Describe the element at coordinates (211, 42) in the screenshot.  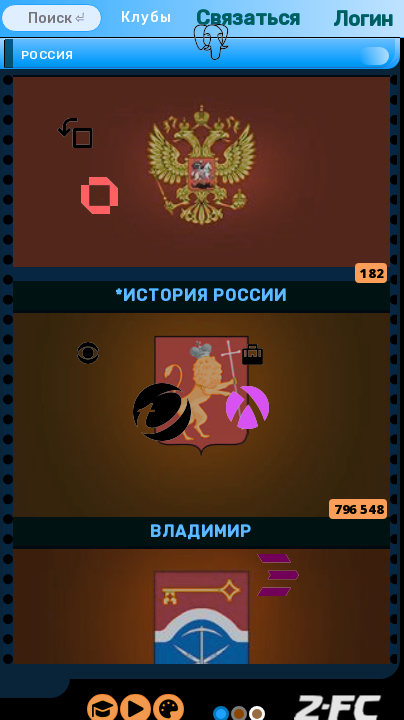
I see `PostgreSQL database logo` at that location.